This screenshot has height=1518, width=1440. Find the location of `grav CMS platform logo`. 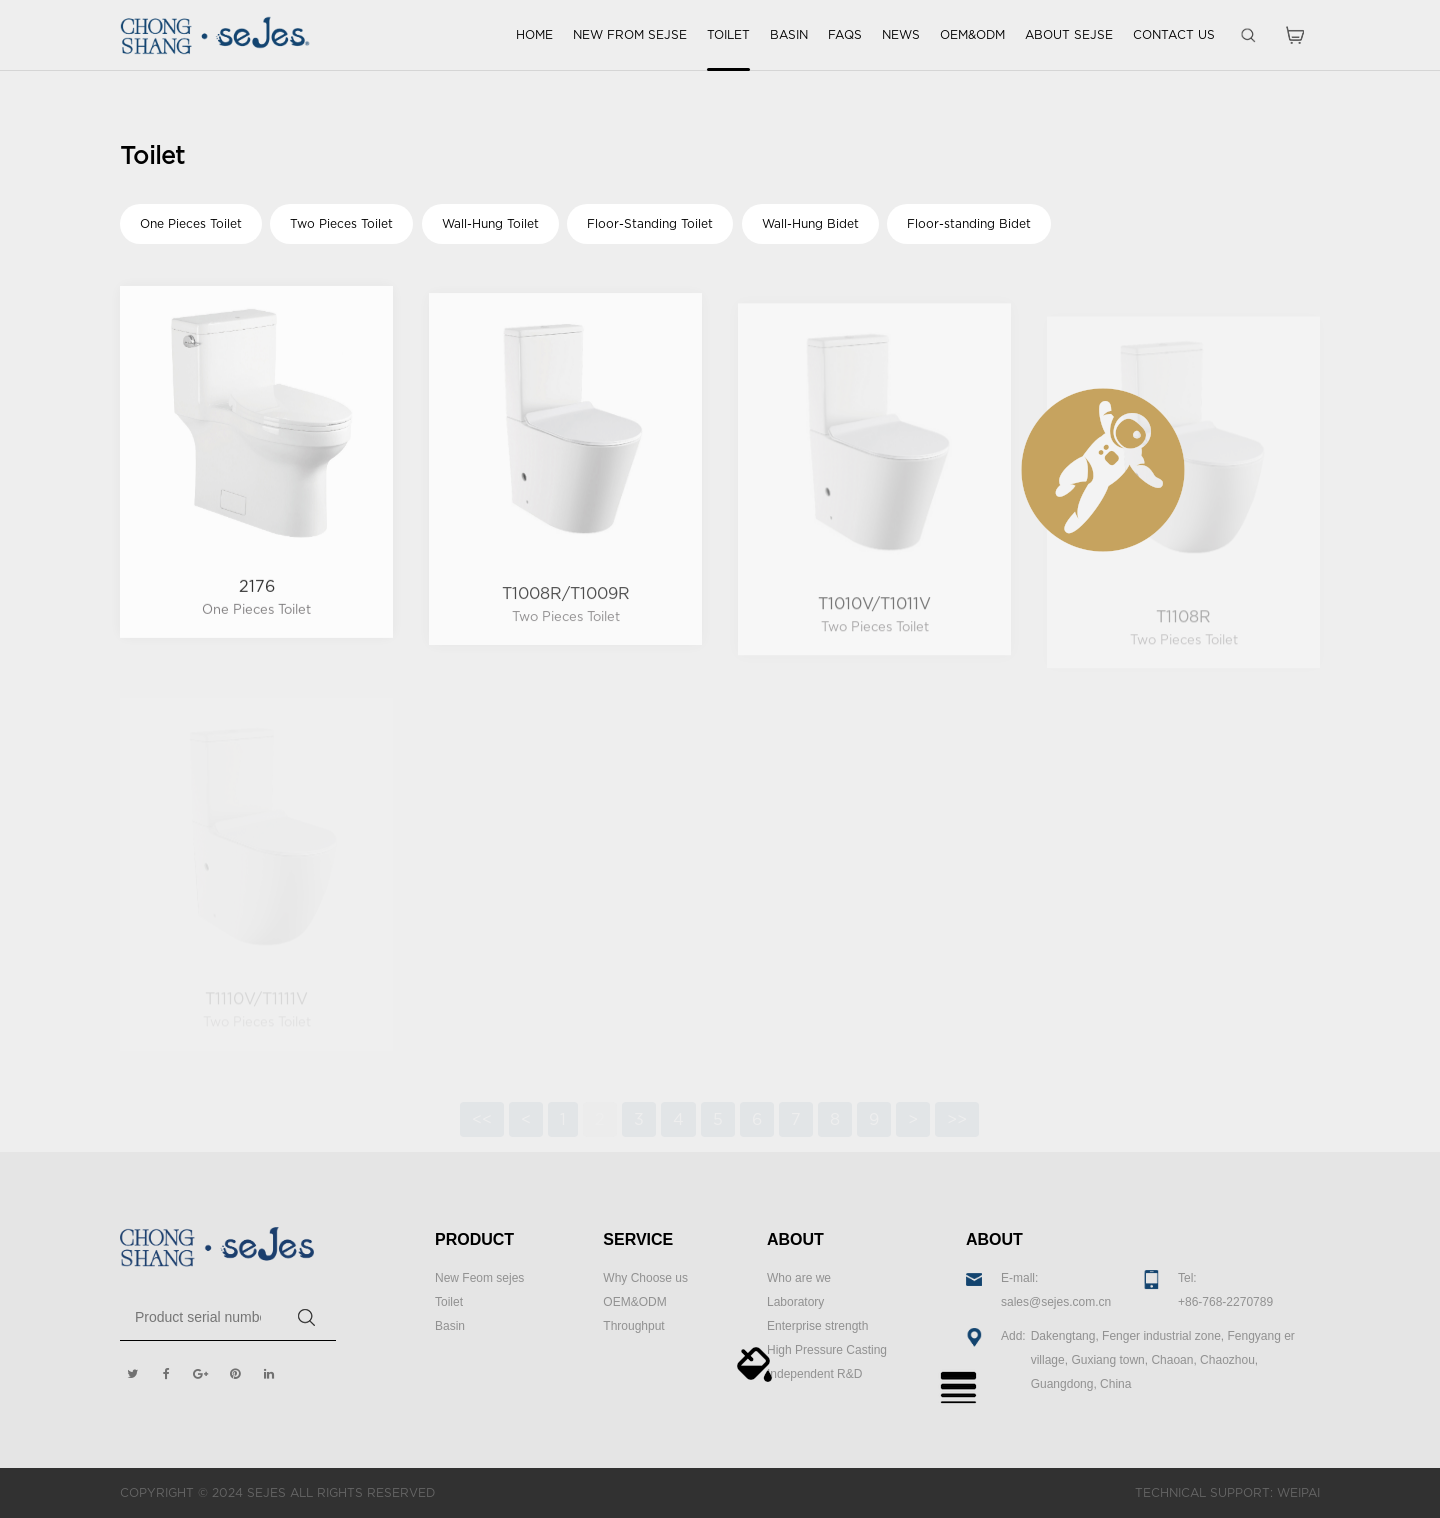

grav CMS platform logo is located at coordinates (1103, 470).